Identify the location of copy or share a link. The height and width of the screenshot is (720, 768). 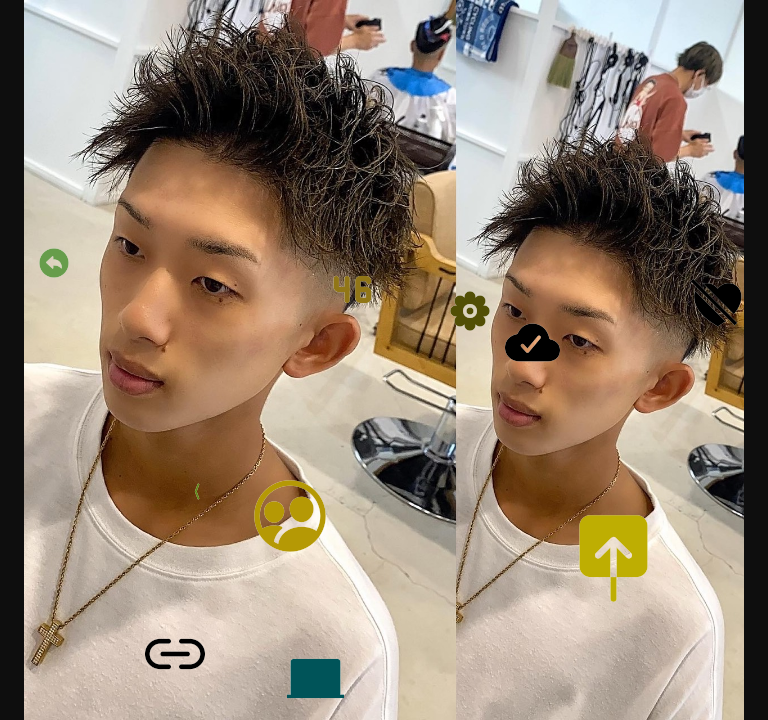
(175, 654).